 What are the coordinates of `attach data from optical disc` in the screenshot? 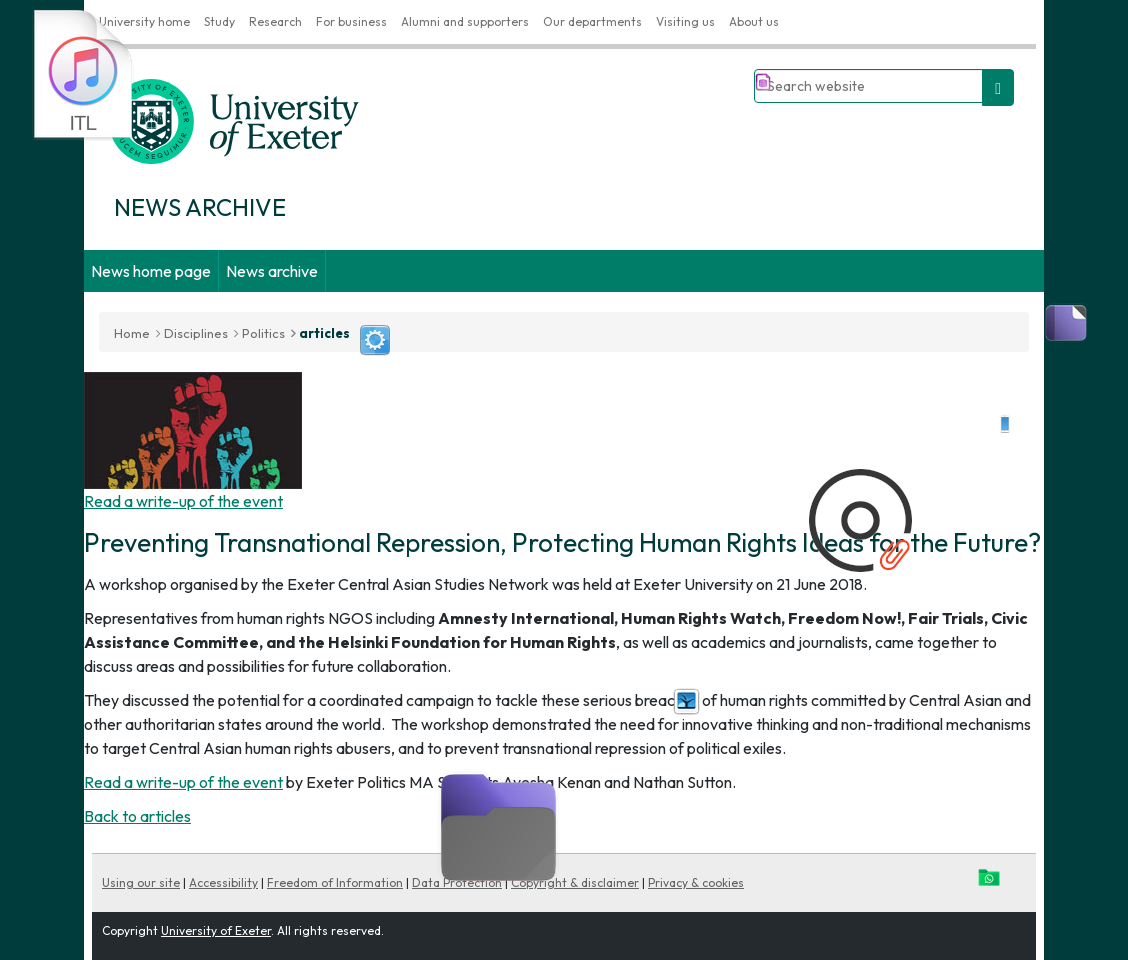 It's located at (860, 520).